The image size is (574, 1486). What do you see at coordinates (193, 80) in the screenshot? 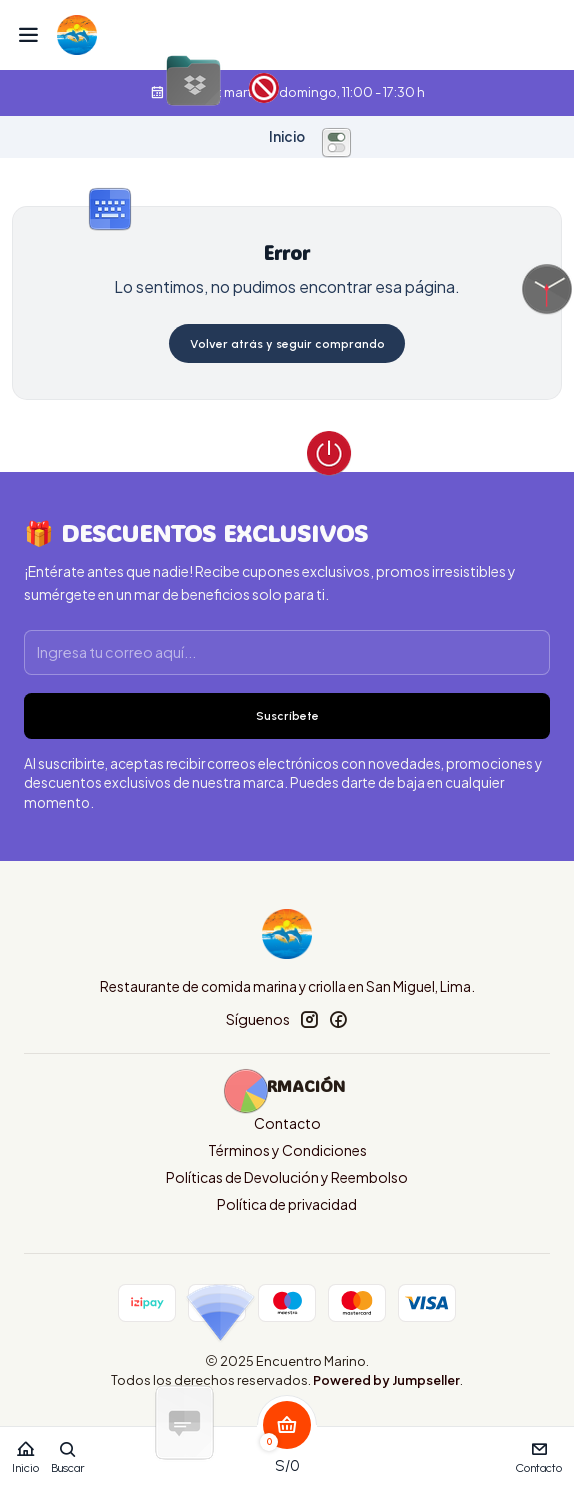
I see `open your Dropbox synced folder` at bounding box center [193, 80].